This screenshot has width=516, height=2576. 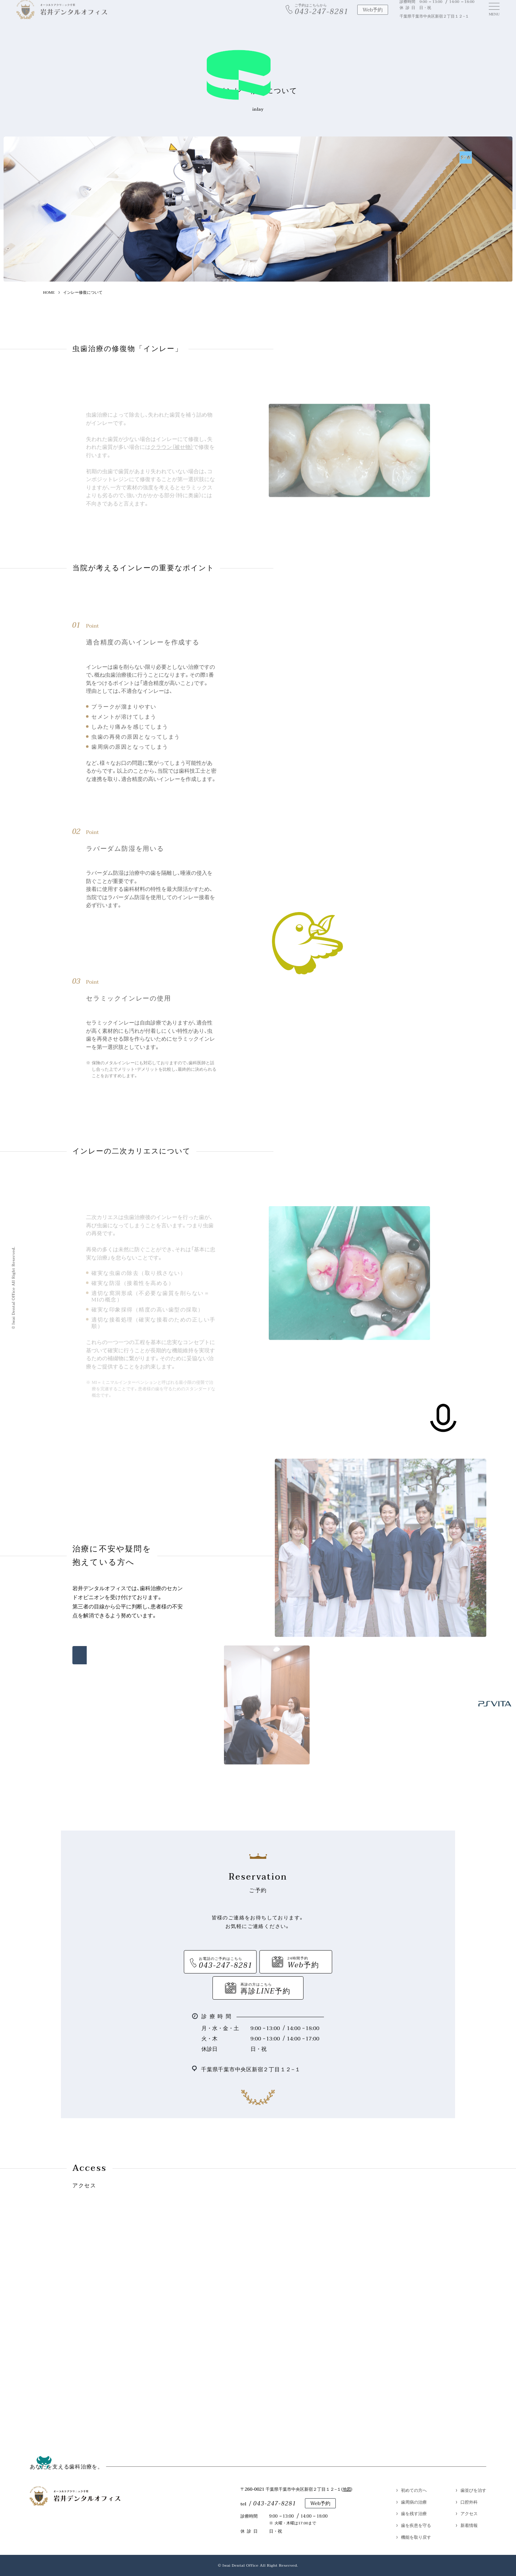 I want to click on PlayStation Vita brand logo, so click(x=495, y=1704).